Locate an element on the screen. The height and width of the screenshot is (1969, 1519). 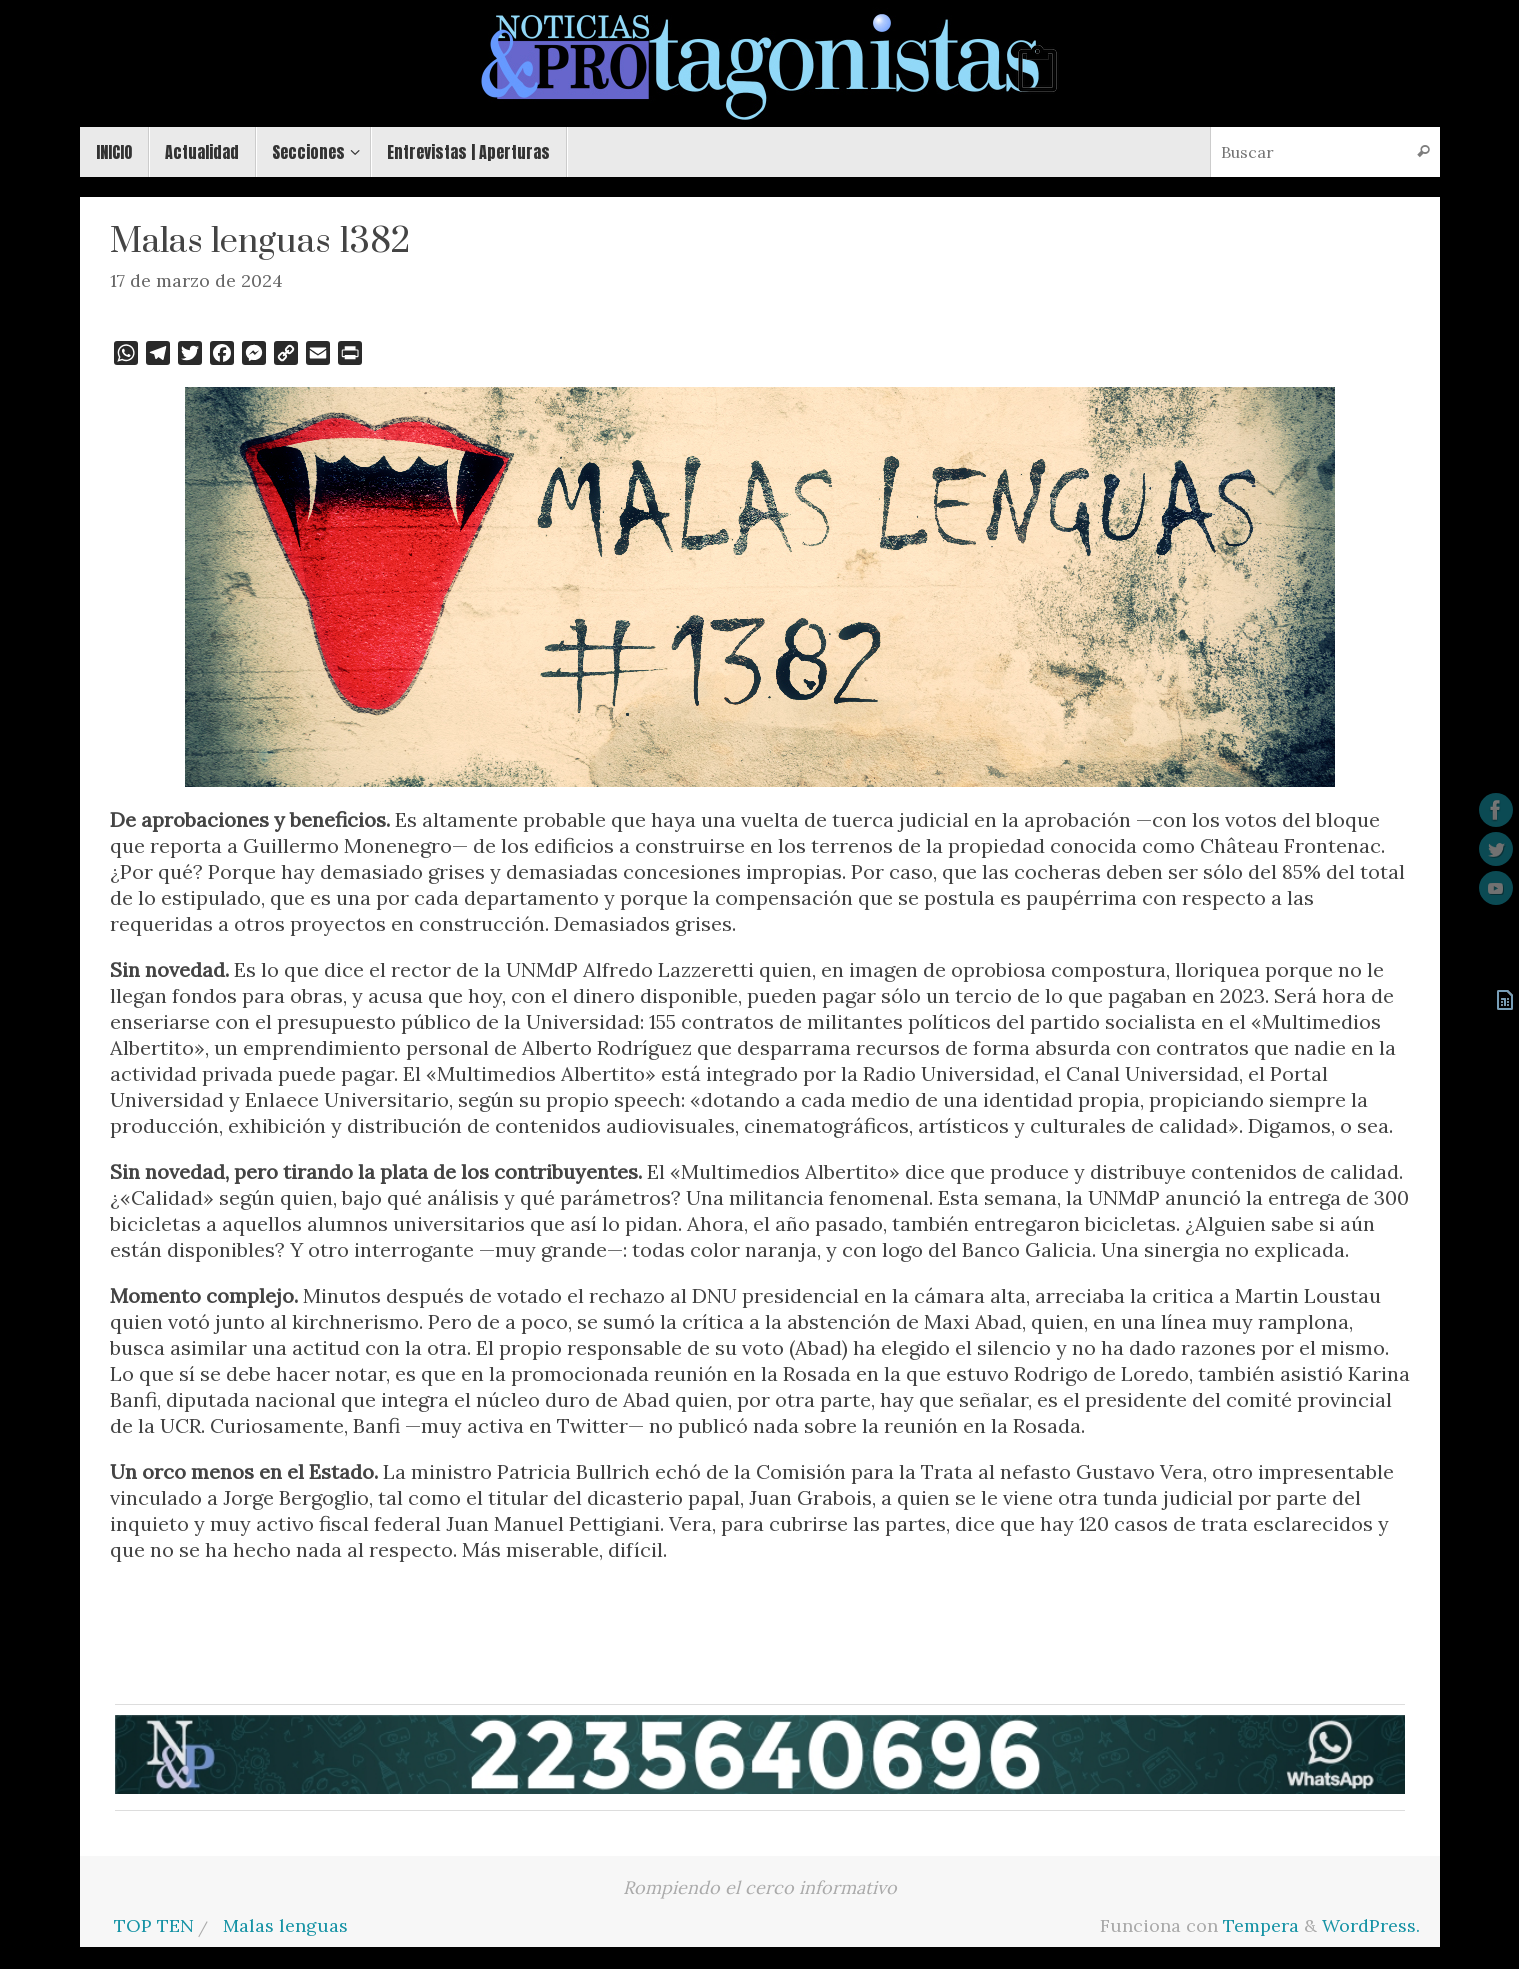
manage SIM card settings is located at coordinates (1505, 1000).